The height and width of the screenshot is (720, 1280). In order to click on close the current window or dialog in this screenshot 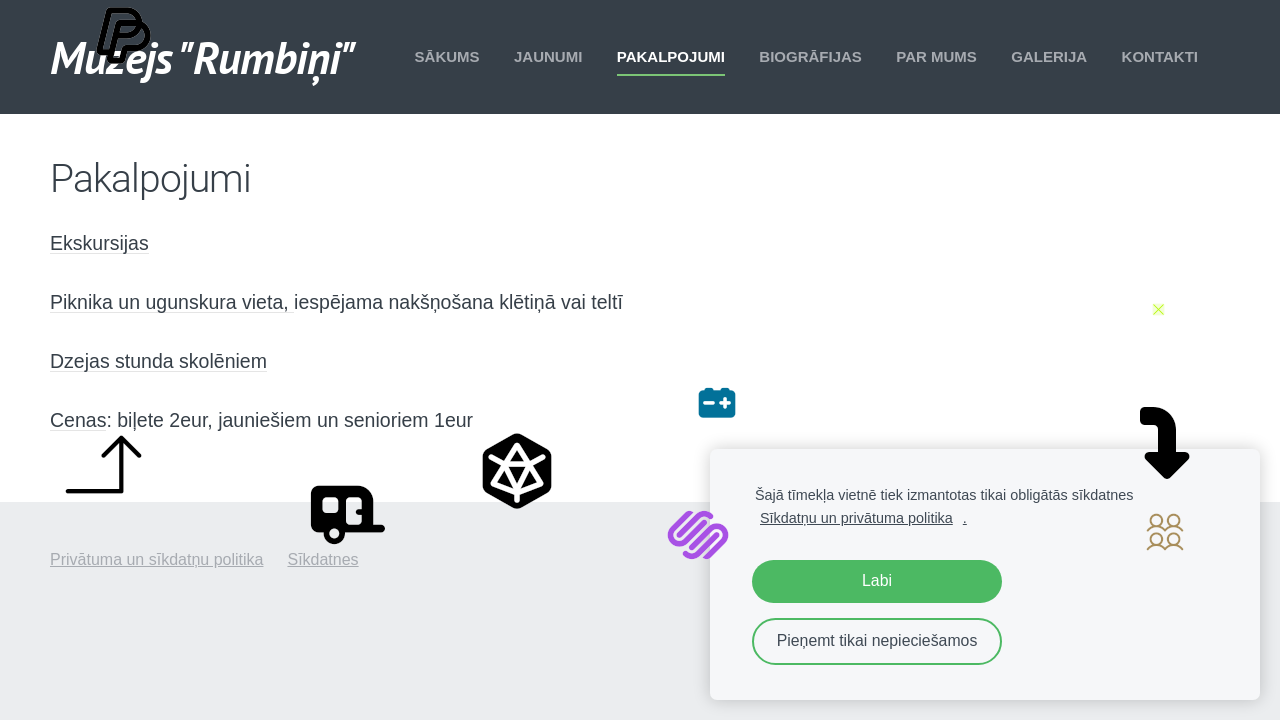, I will do `click(1158, 309)`.